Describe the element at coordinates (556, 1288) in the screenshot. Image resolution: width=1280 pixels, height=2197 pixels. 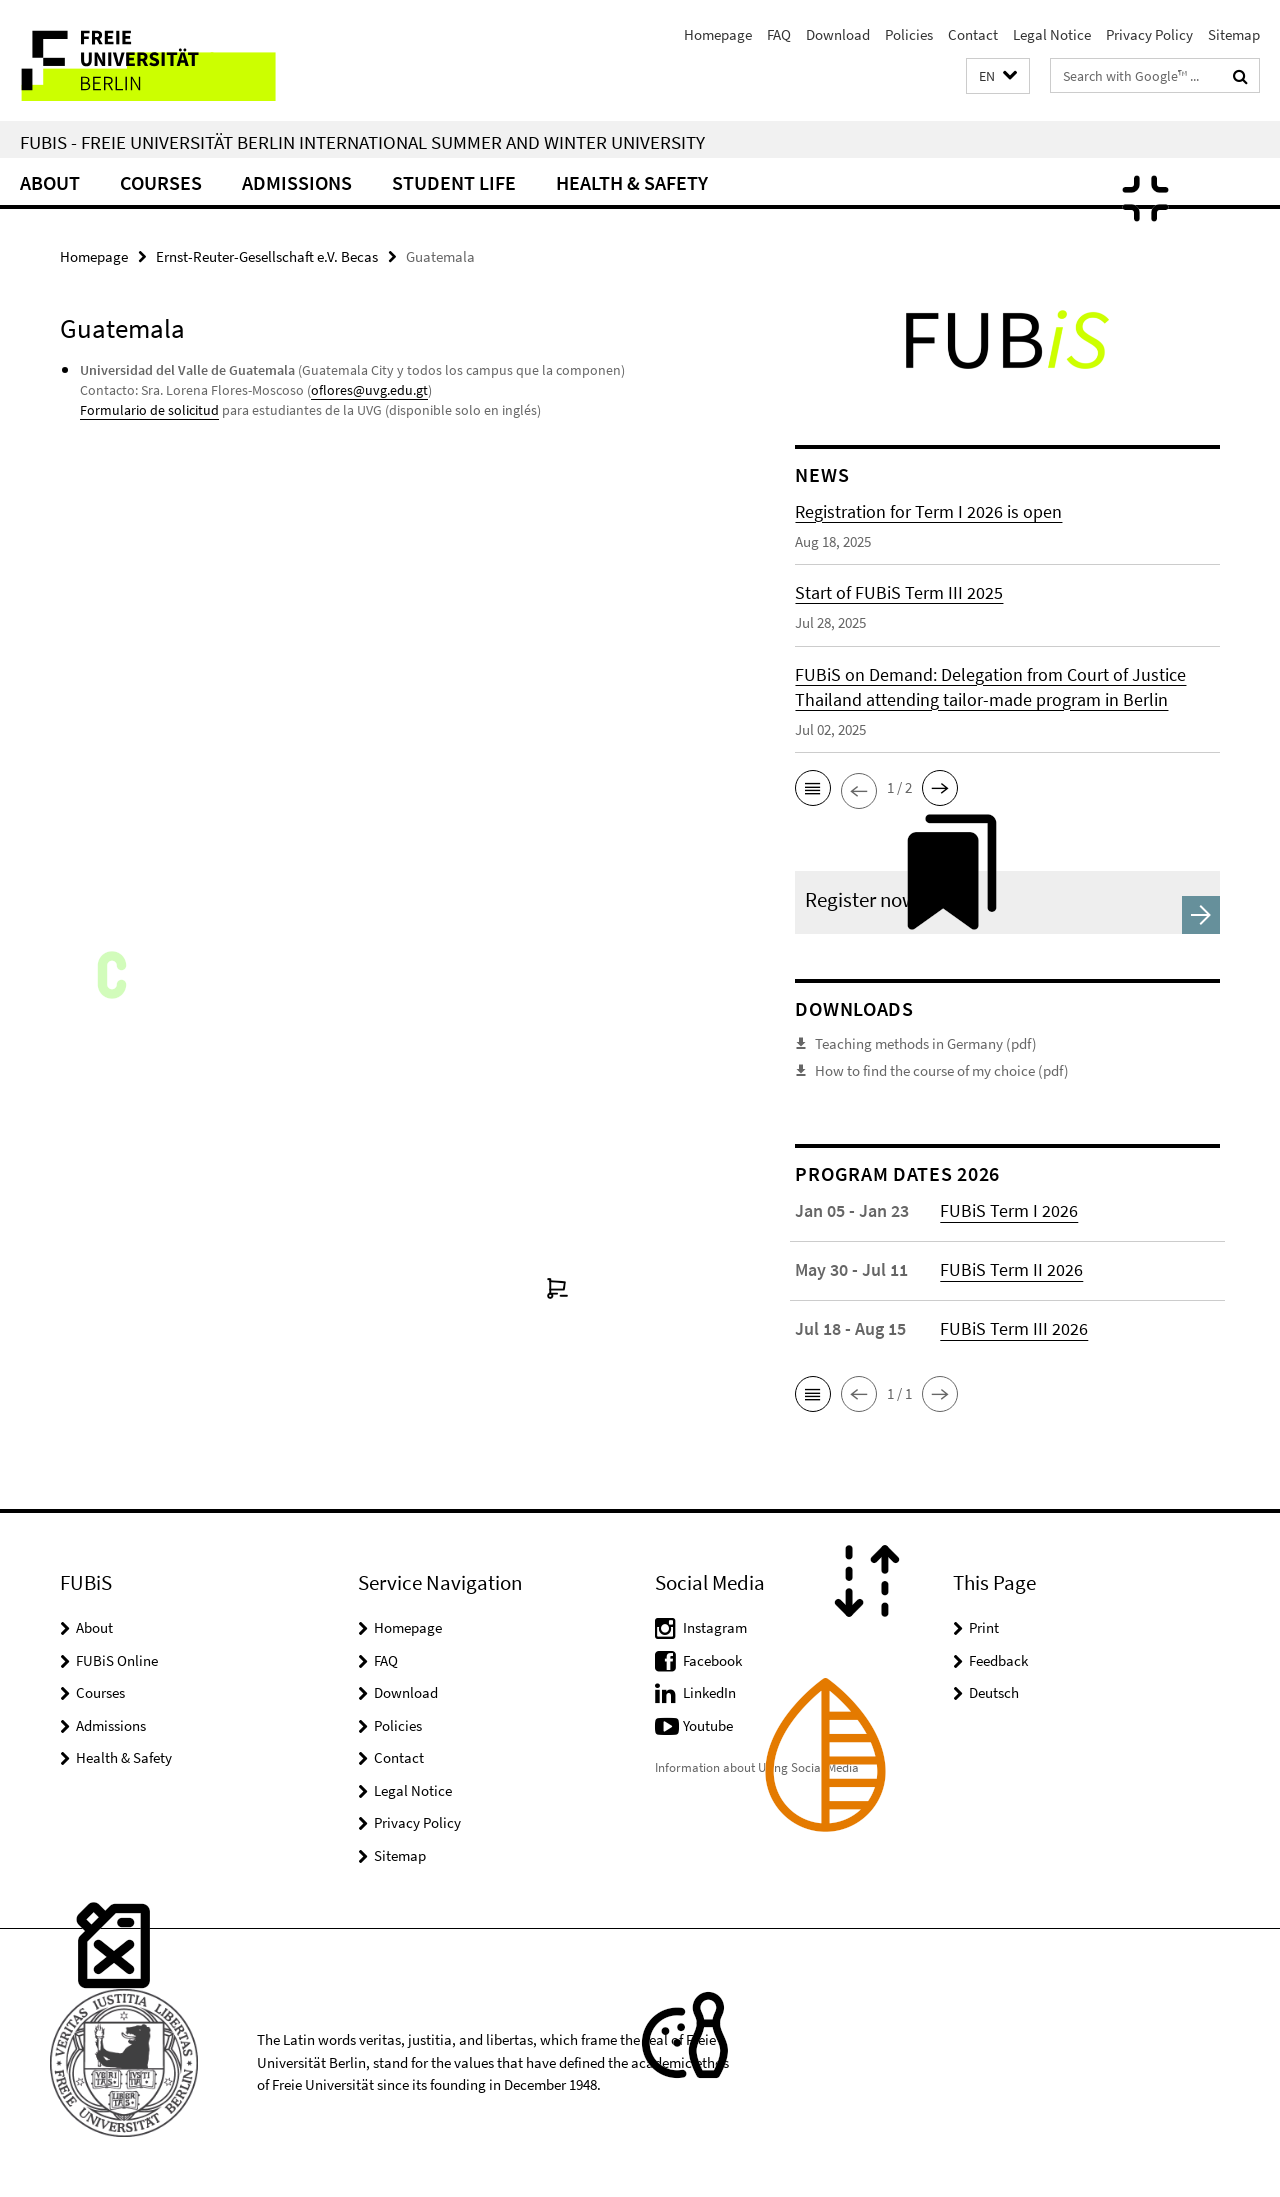
I see `remove an item from your cart` at that location.